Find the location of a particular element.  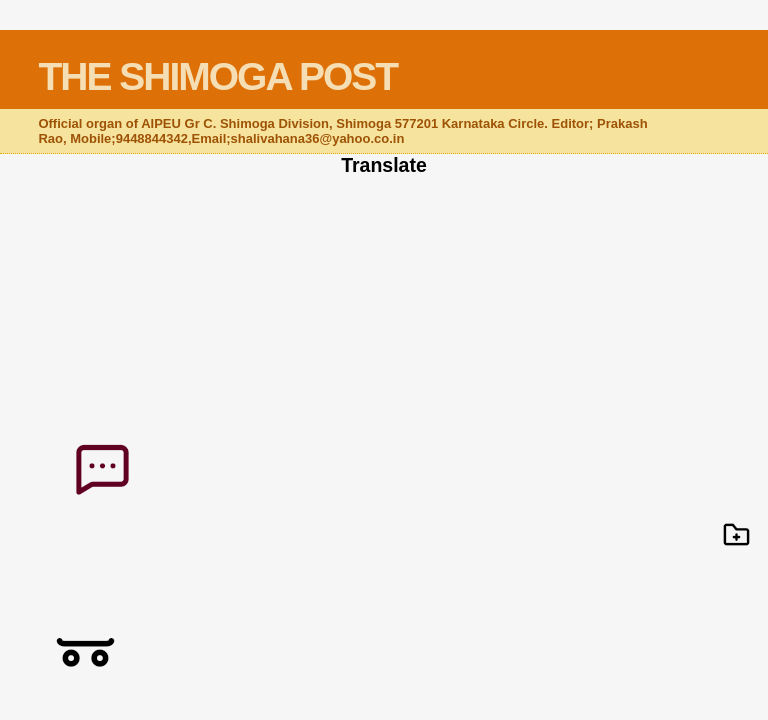

create a new folder is located at coordinates (736, 534).